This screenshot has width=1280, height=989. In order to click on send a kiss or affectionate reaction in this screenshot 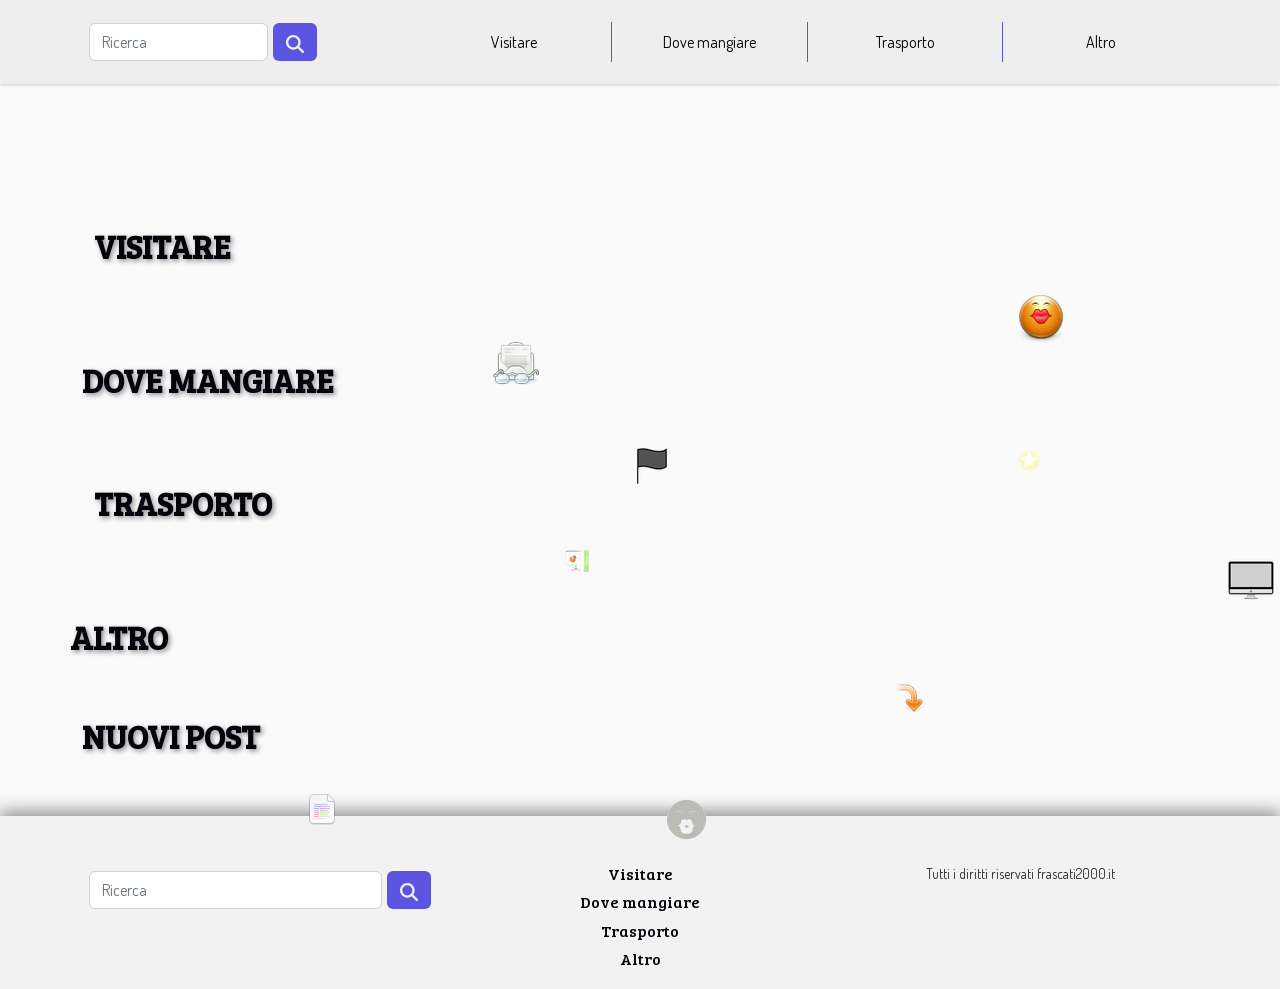, I will do `click(686, 819)`.